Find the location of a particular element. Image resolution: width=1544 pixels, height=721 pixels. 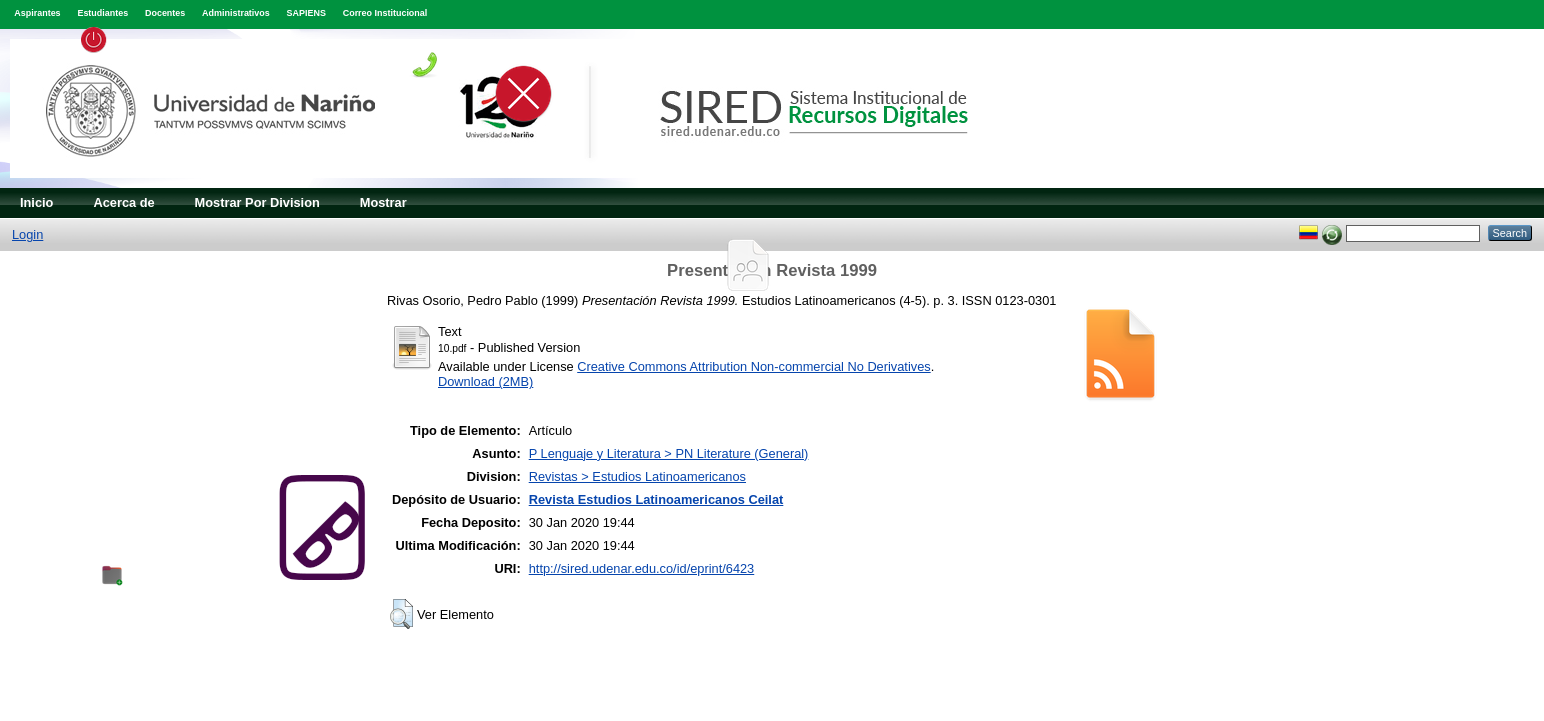

open the documents app is located at coordinates (325, 527).